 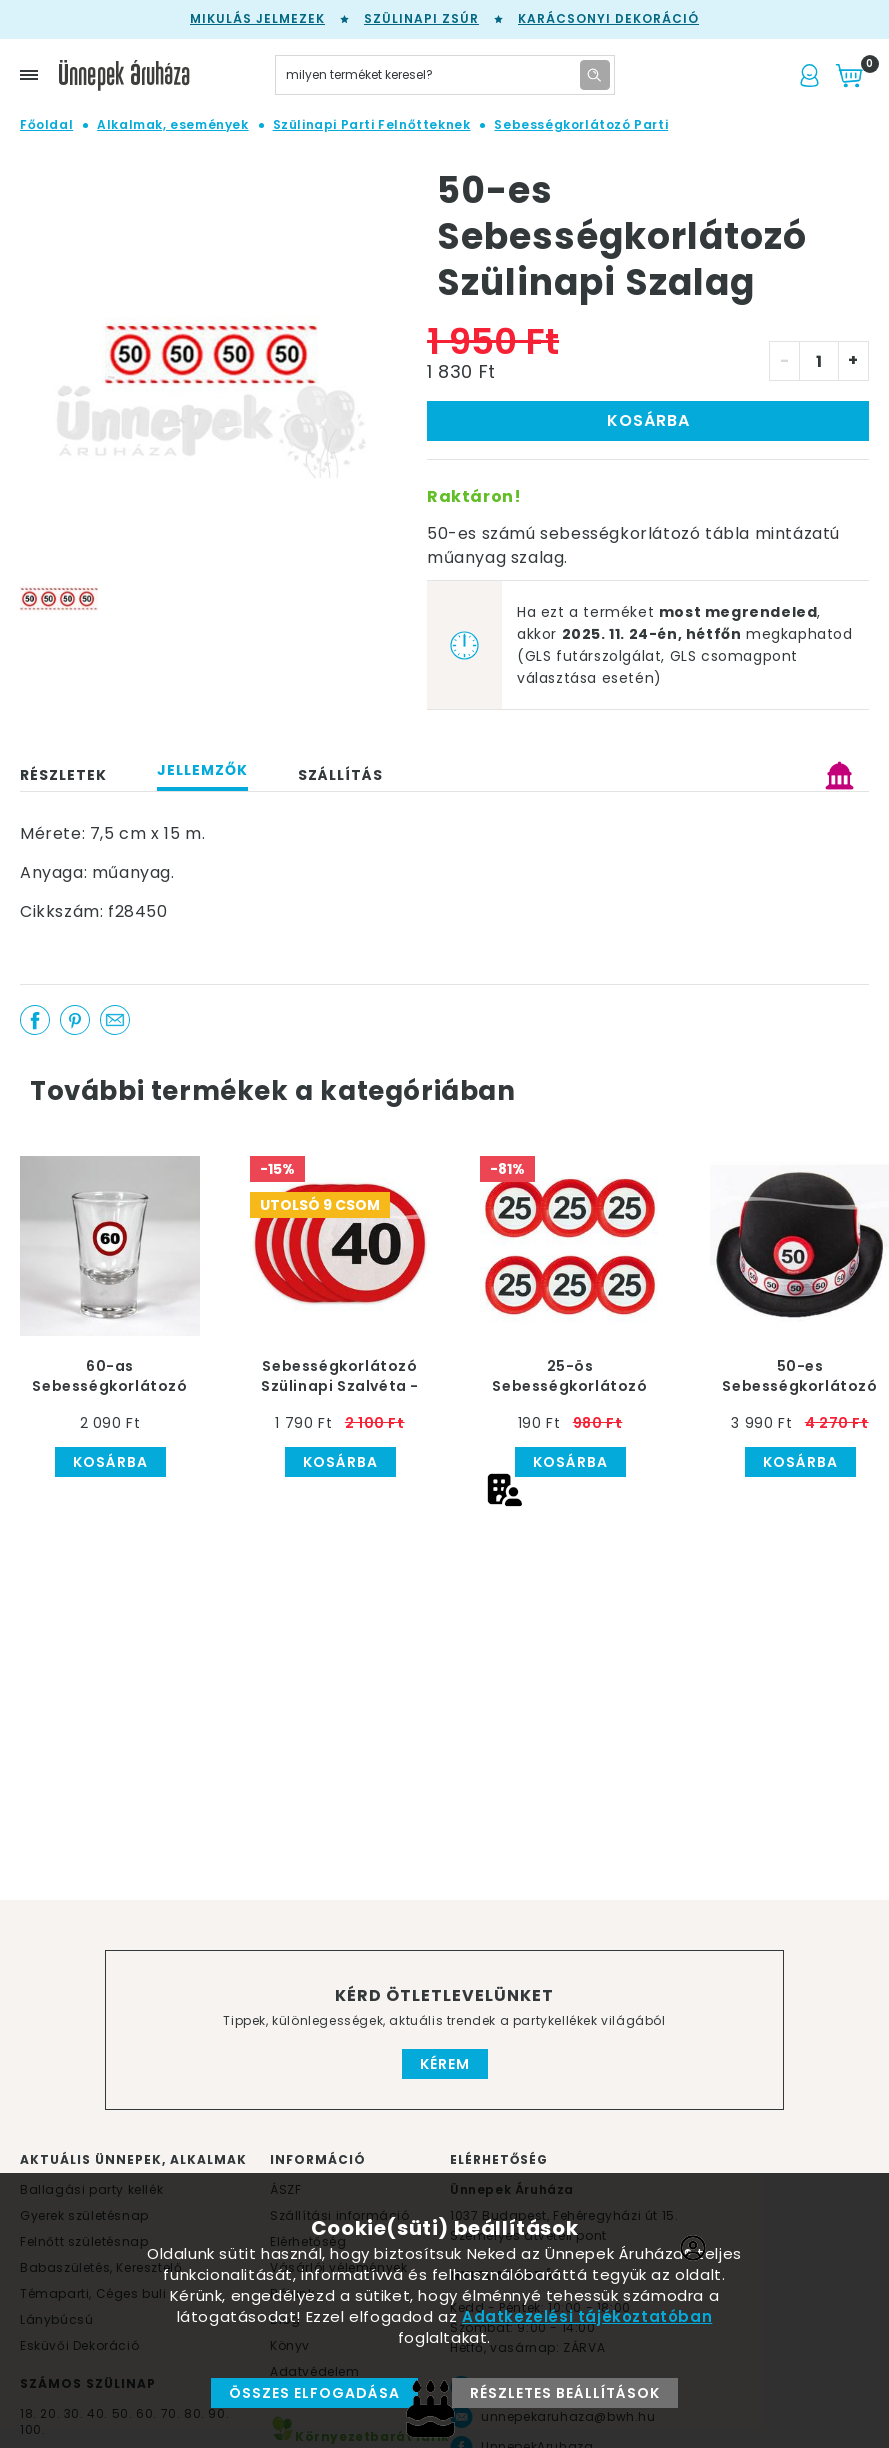 I want to click on view birthday or celebration reminders, so click(x=430, y=2409).